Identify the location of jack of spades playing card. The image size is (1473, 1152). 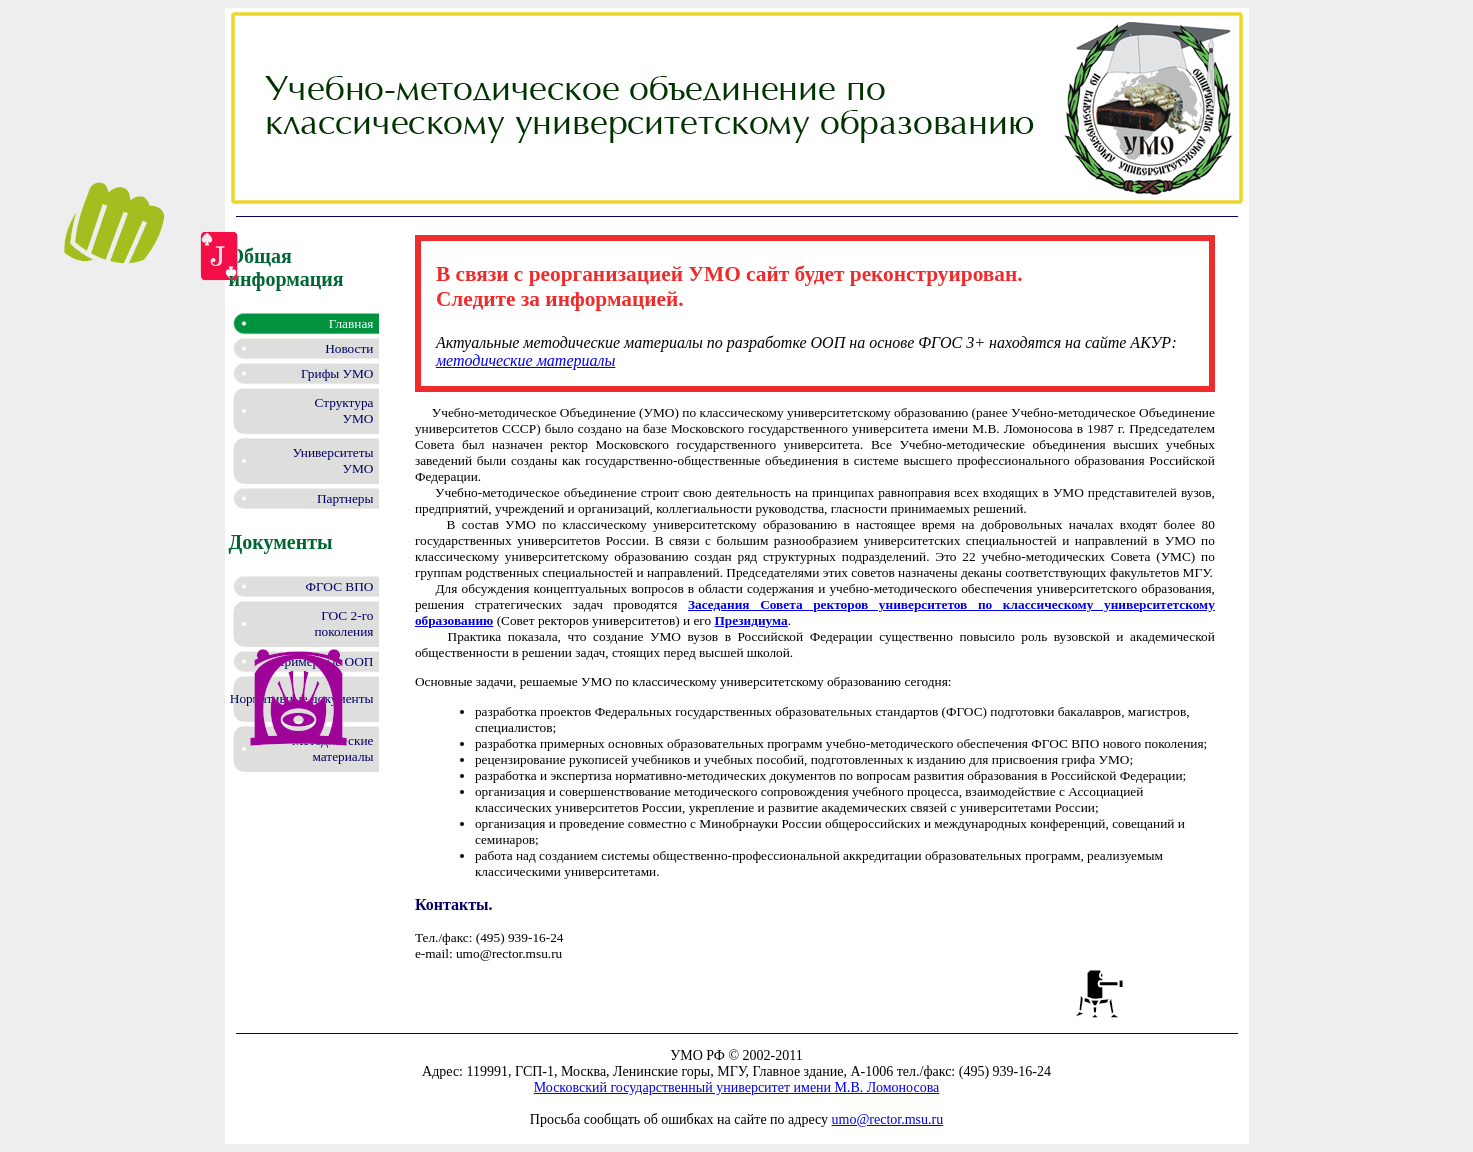
(219, 256).